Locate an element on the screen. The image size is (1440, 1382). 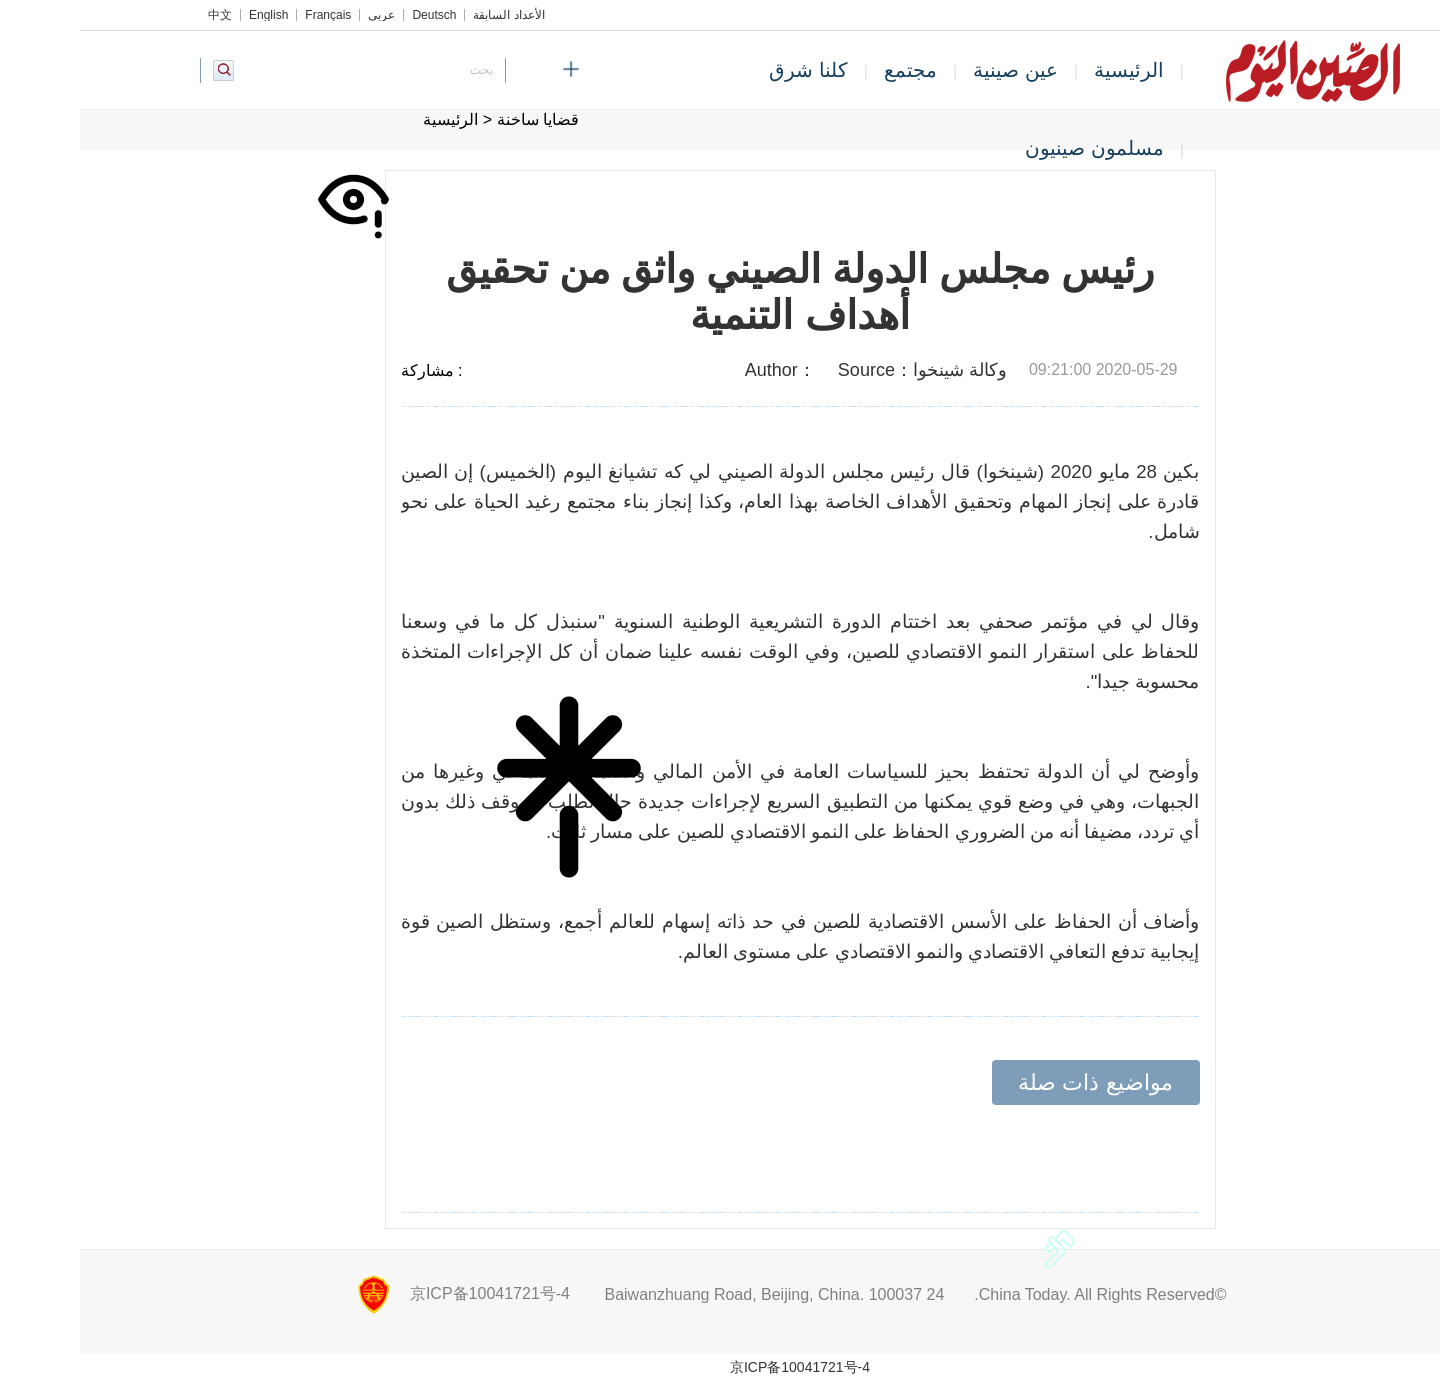
visit linktree profile is located at coordinates (569, 787).